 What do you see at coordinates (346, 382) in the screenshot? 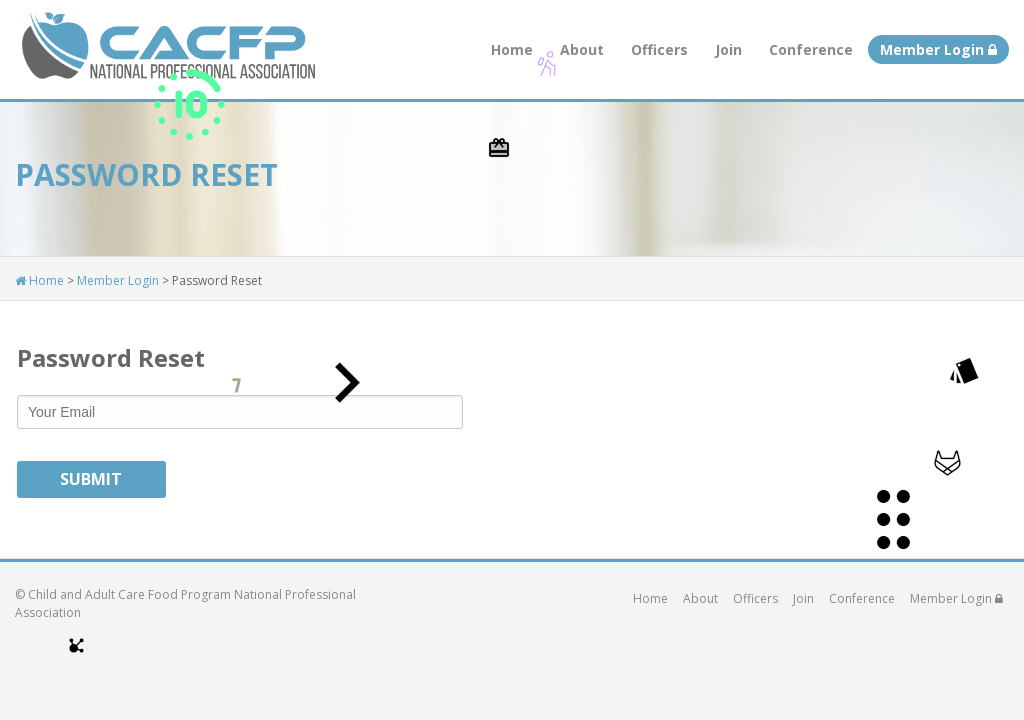
I see `go to next item or page` at bounding box center [346, 382].